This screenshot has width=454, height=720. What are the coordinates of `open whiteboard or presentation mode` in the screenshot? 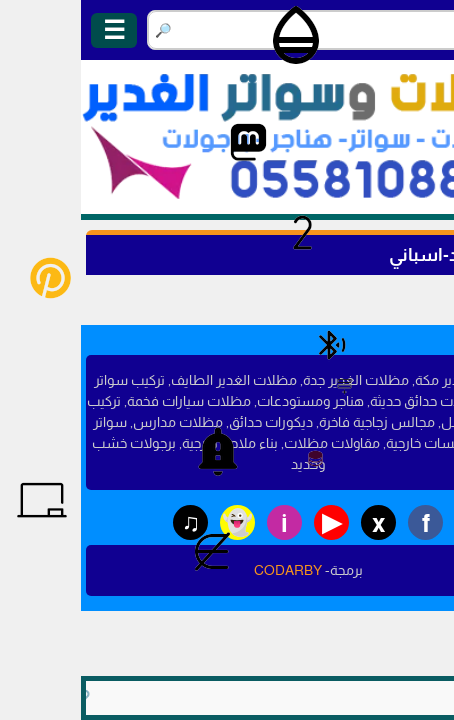 It's located at (42, 501).